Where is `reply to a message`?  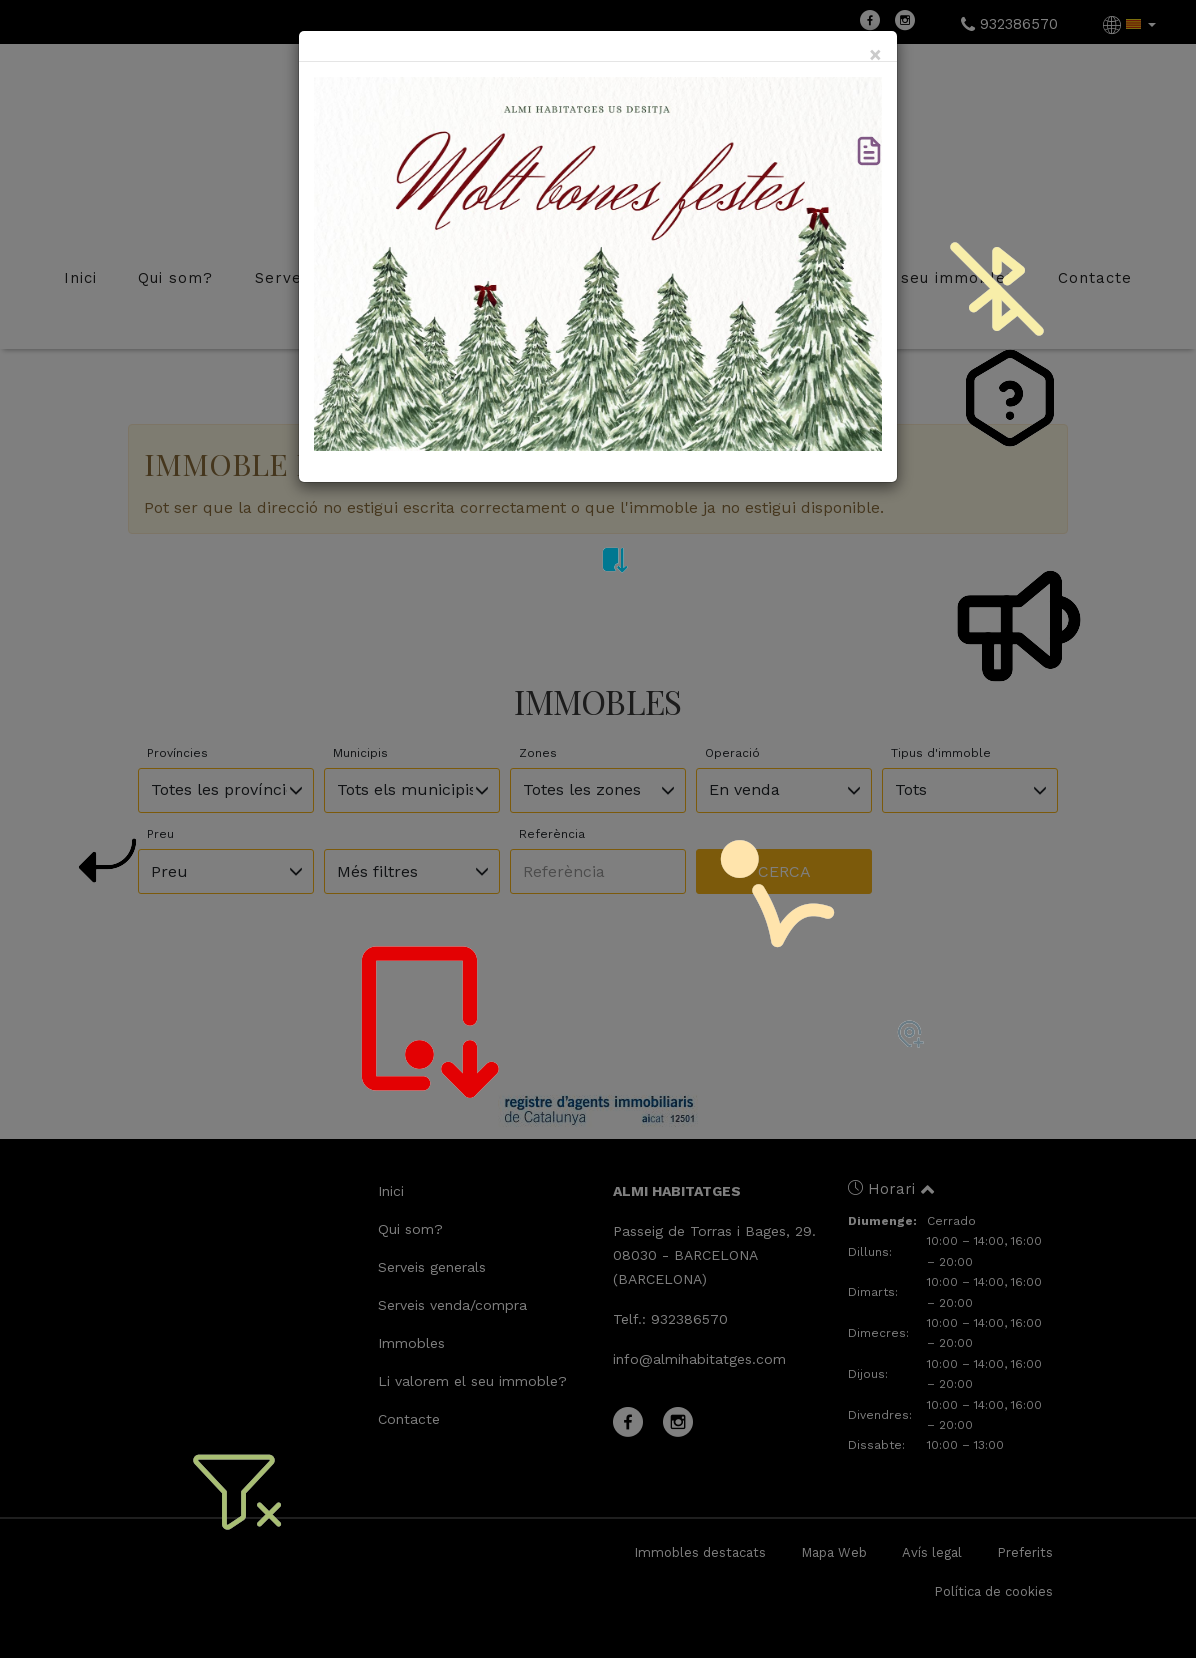
reply to a message is located at coordinates (107, 860).